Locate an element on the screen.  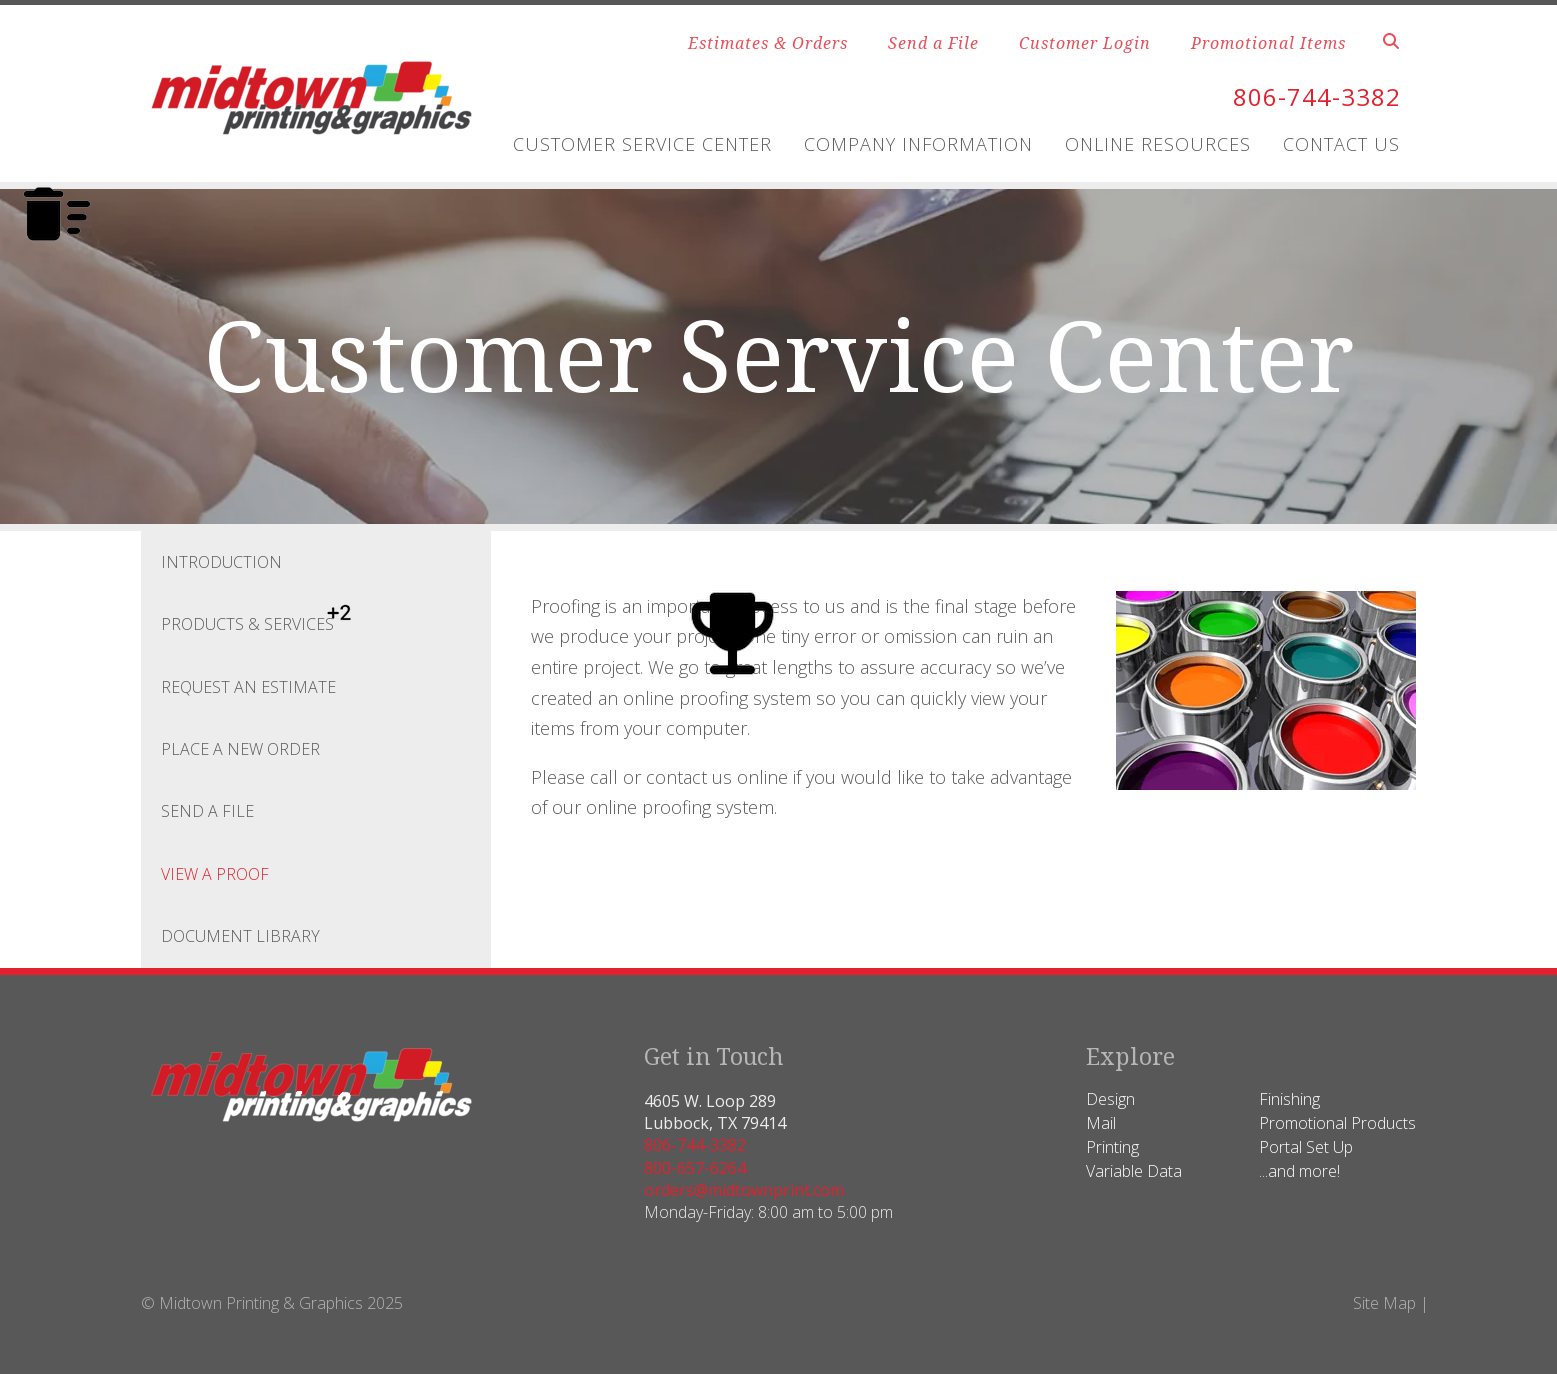
view achievements or awards is located at coordinates (732, 633).